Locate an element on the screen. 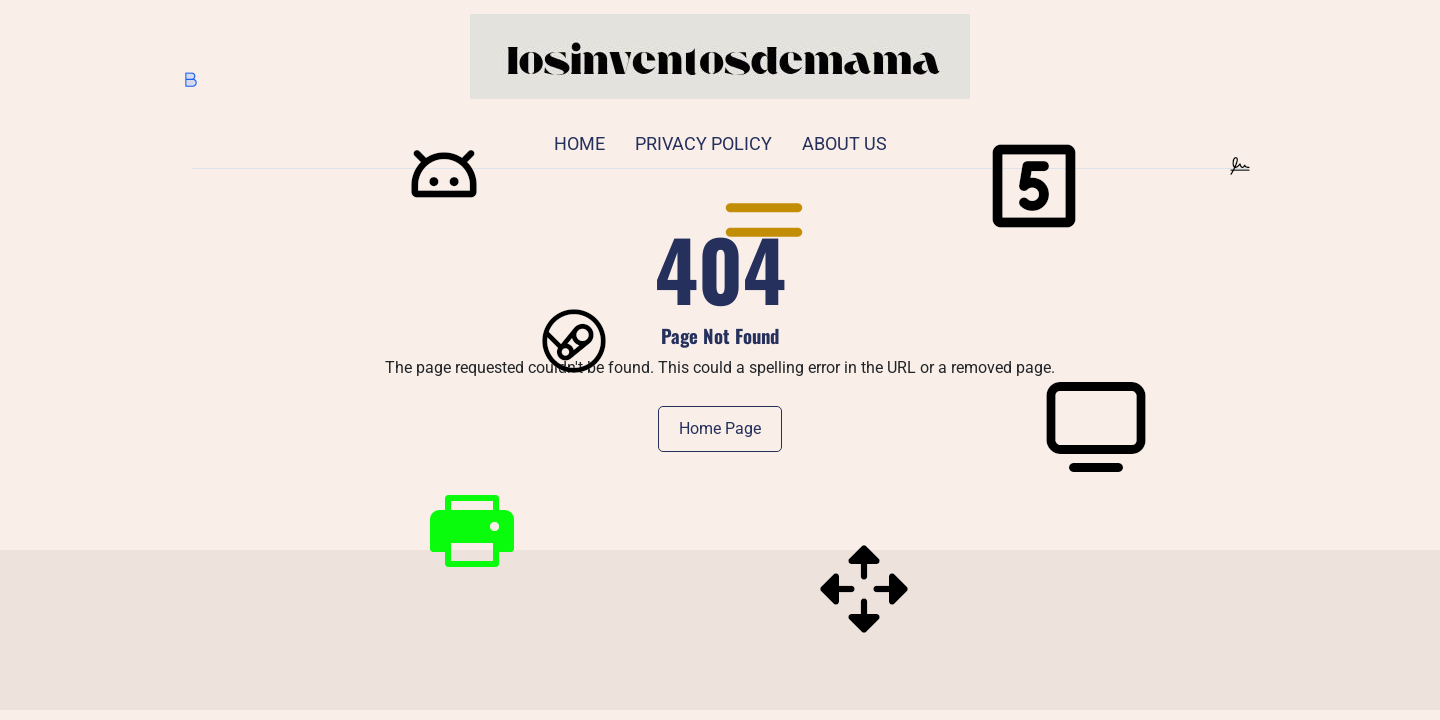 The width and height of the screenshot is (1440, 720). indicates step 5 in a numbered process is located at coordinates (1034, 186).